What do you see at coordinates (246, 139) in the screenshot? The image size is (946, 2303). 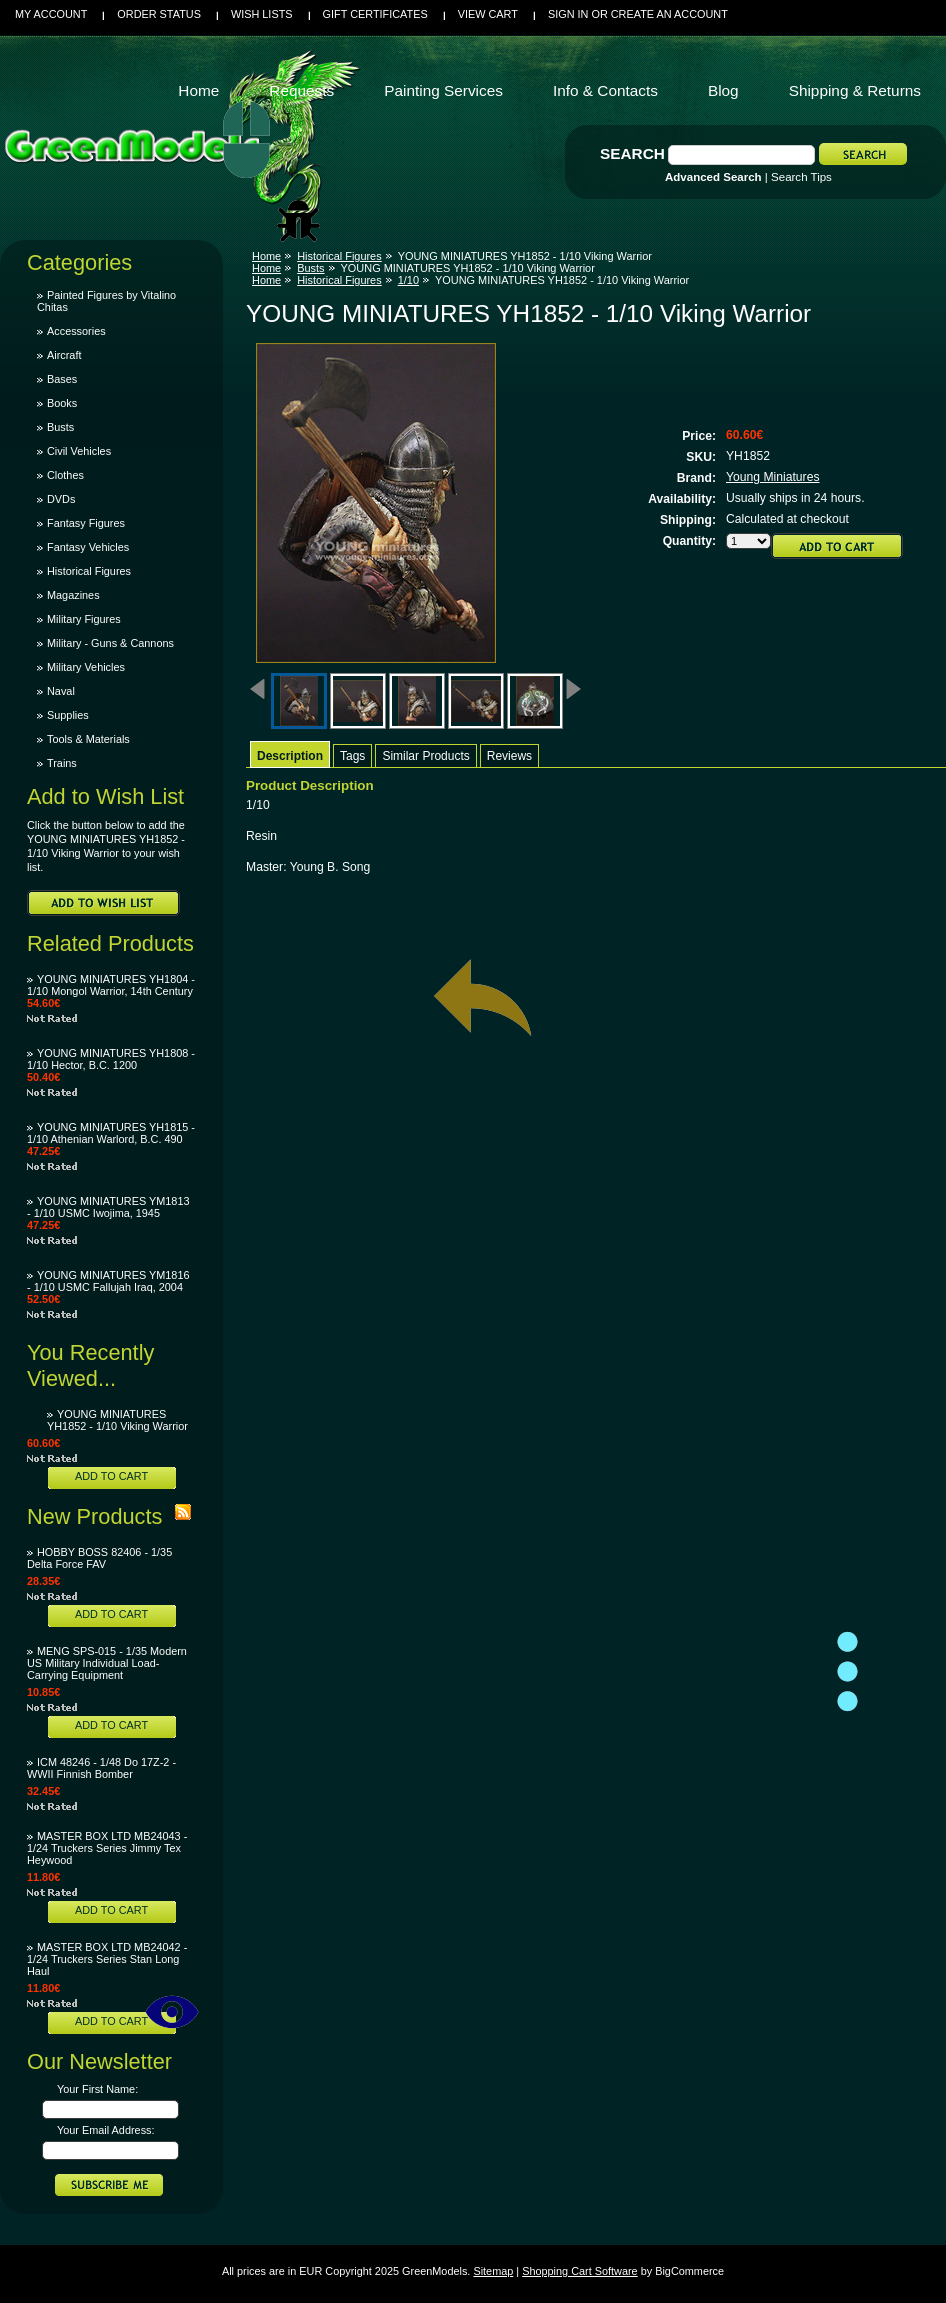 I see `indicates mouse input is available or required` at bounding box center [246, 139].